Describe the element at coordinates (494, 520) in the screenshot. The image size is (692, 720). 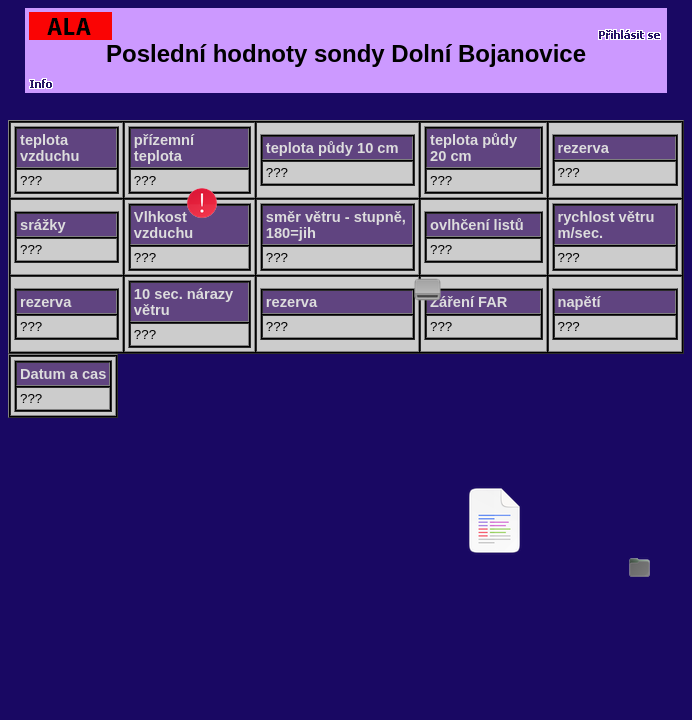
I see `a script or code file` at that location.